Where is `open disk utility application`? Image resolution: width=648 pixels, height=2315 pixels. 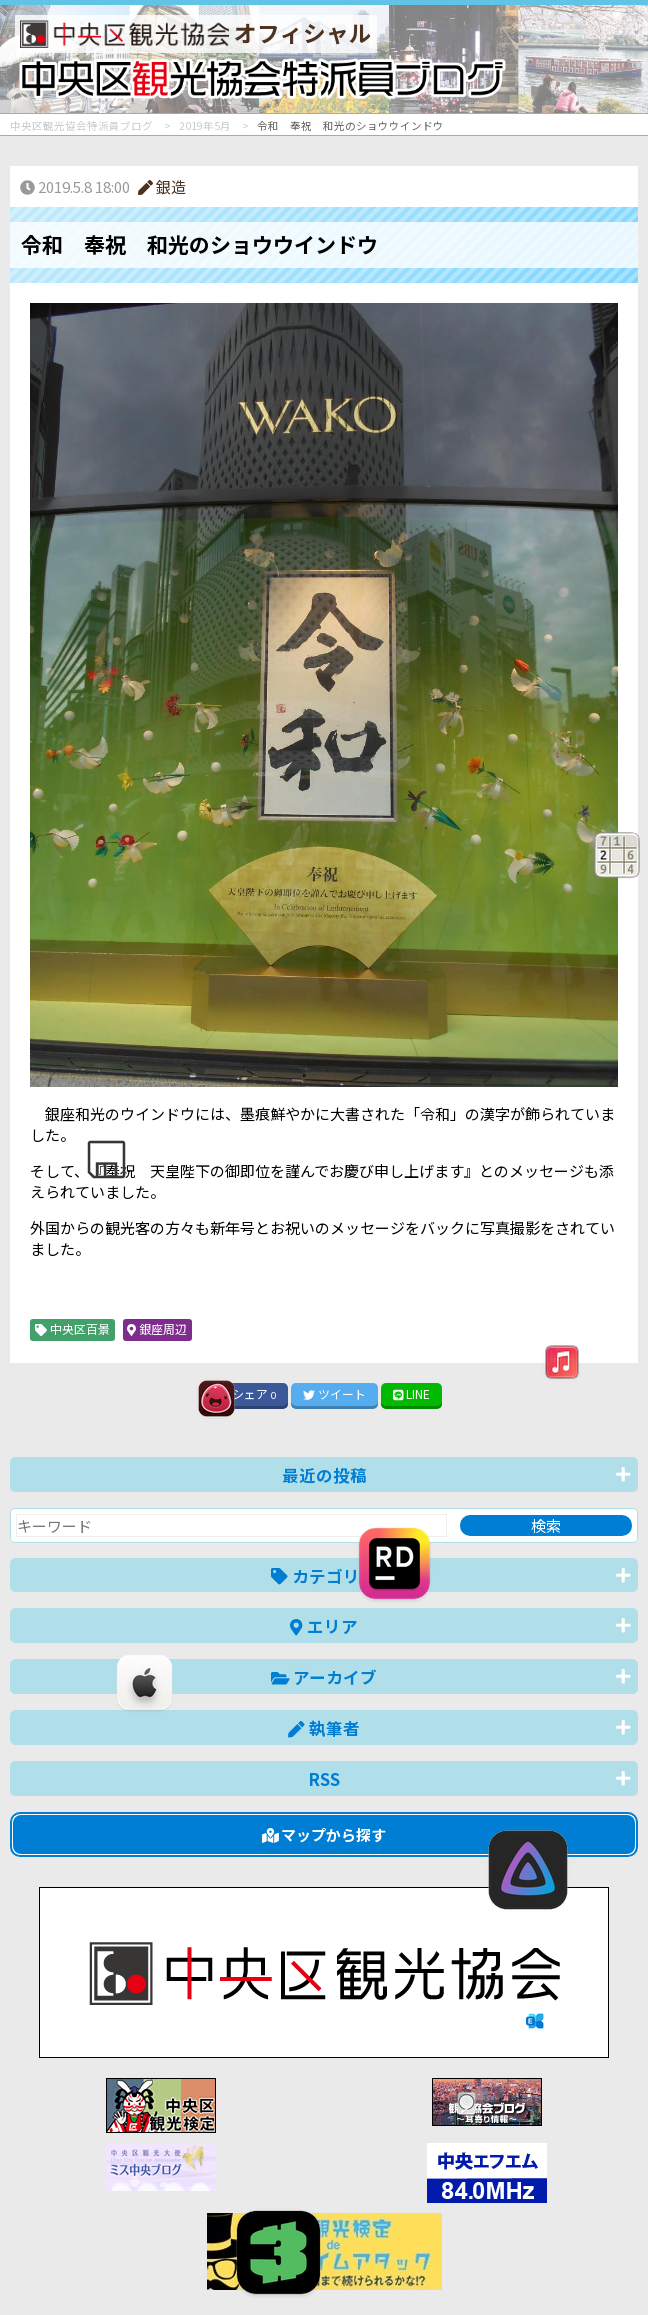
open disk utility application is located at coordinates (466, 2103).